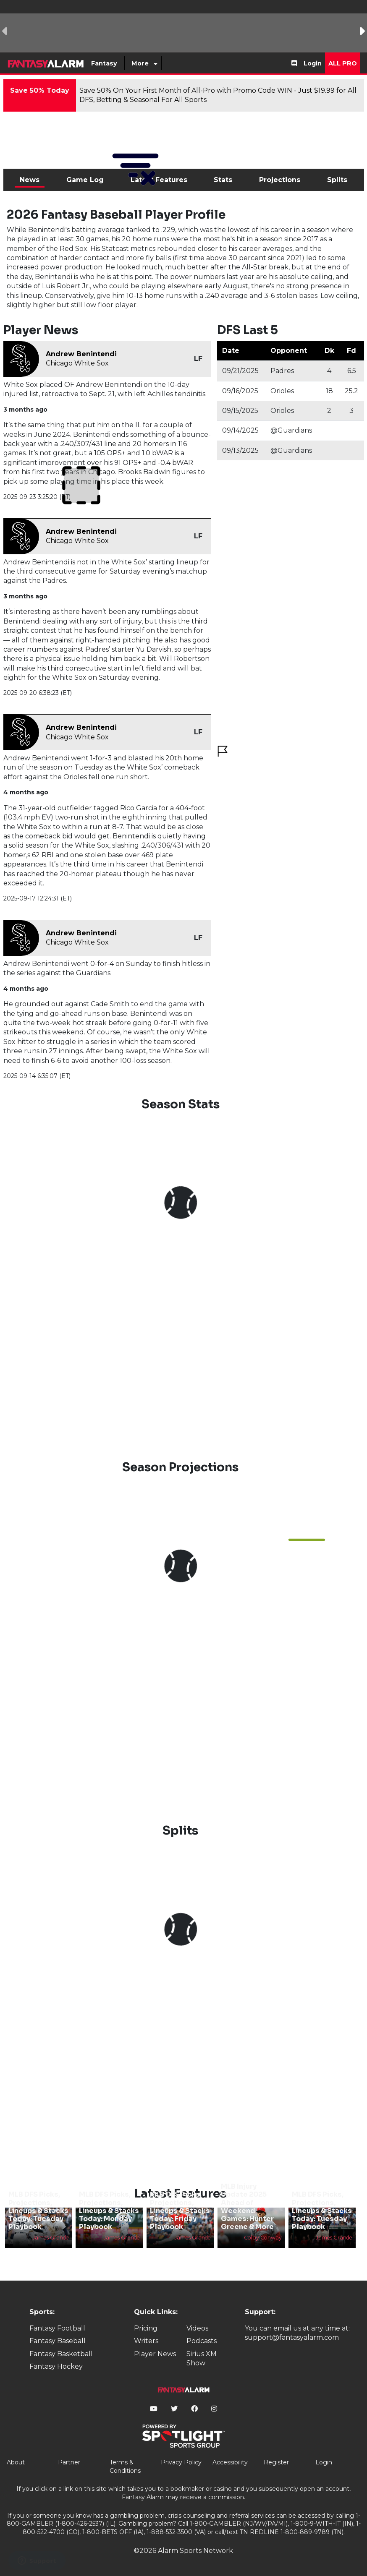 The image size is (367, 2576). What do you see at coordinates (81, 485) in the screenshot?
I see `select or highlight an area` at bounding box center [81, 485].